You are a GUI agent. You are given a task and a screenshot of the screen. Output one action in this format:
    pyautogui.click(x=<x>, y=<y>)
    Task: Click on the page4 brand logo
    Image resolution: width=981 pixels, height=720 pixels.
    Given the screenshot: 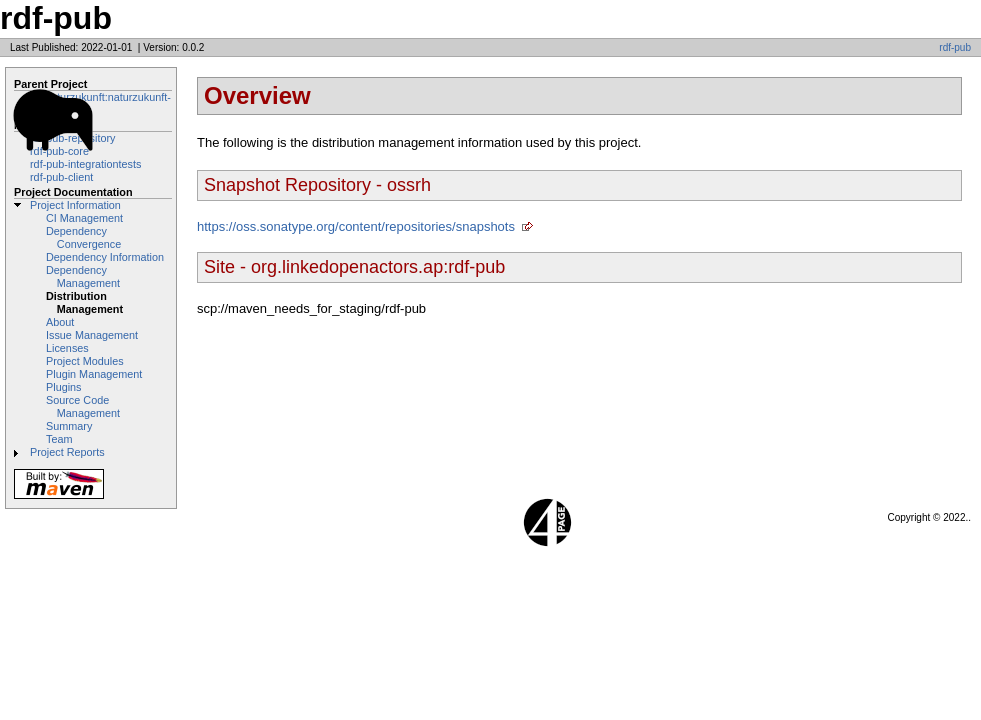 What is the action you would take?
    pyautogui.click(x=547, y=522)
    